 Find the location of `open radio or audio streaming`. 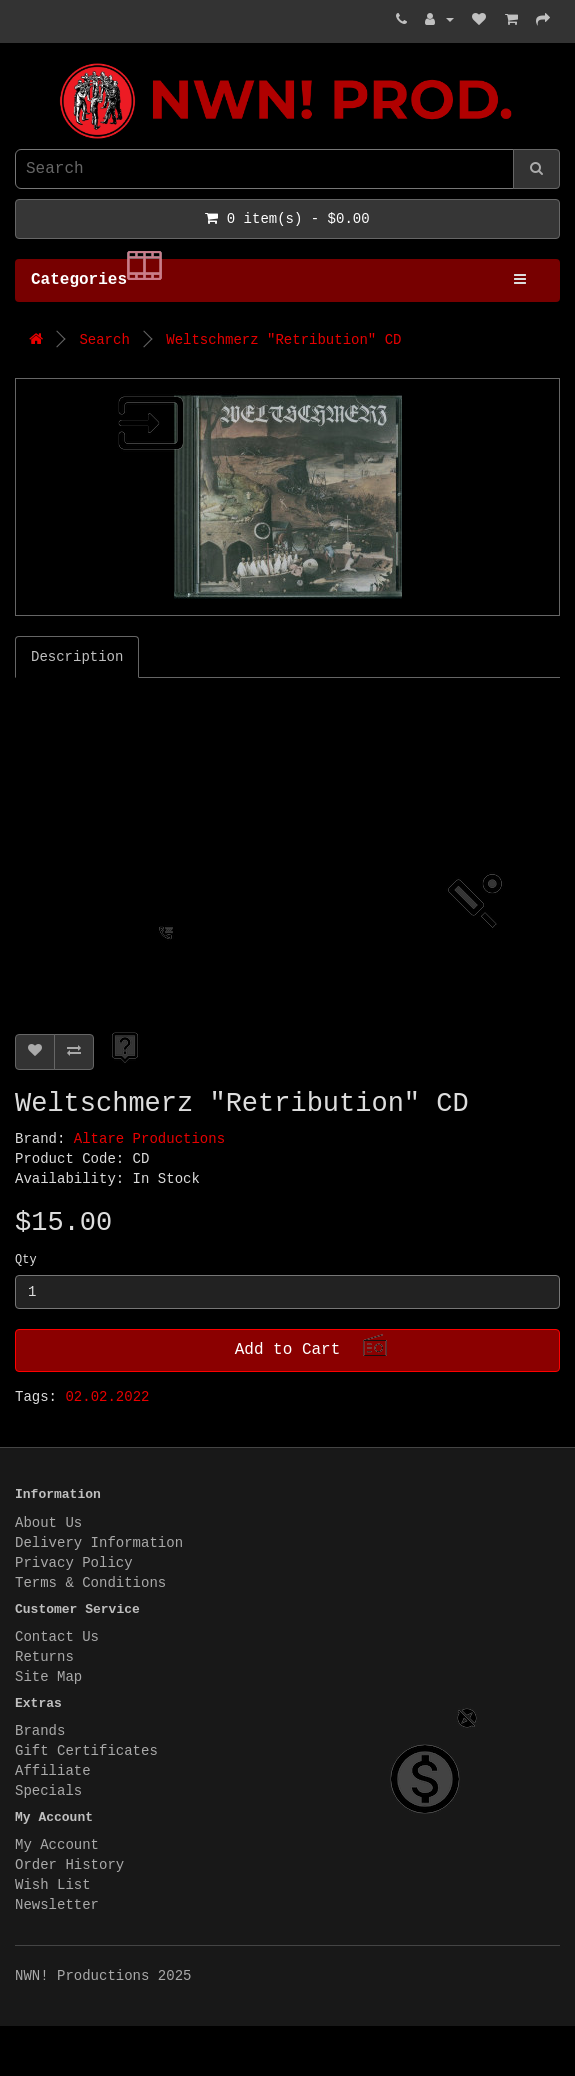

open radio or audio streaming is located at coordinates (375, 1347).